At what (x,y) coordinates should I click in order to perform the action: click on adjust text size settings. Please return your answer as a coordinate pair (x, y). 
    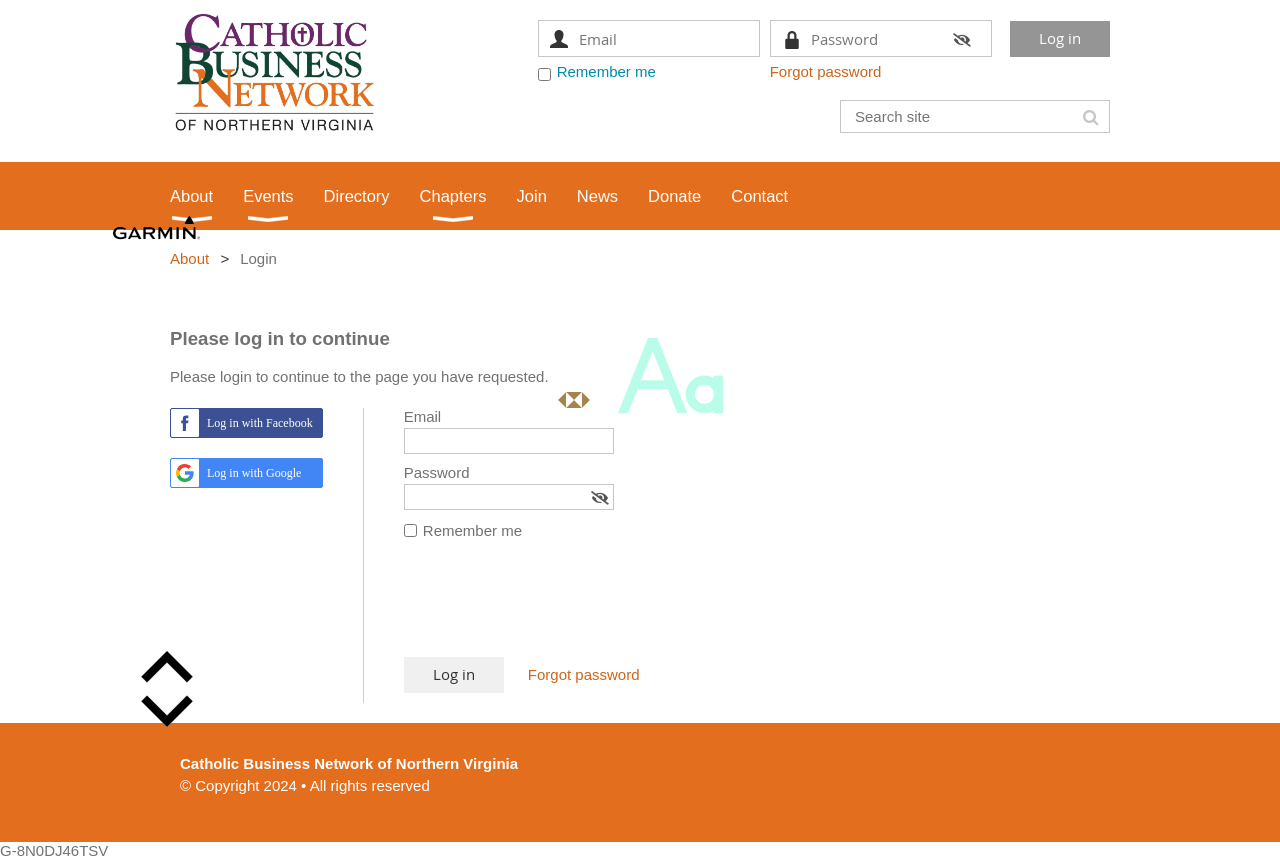
    Looking at the image, I should click on (671, 375).